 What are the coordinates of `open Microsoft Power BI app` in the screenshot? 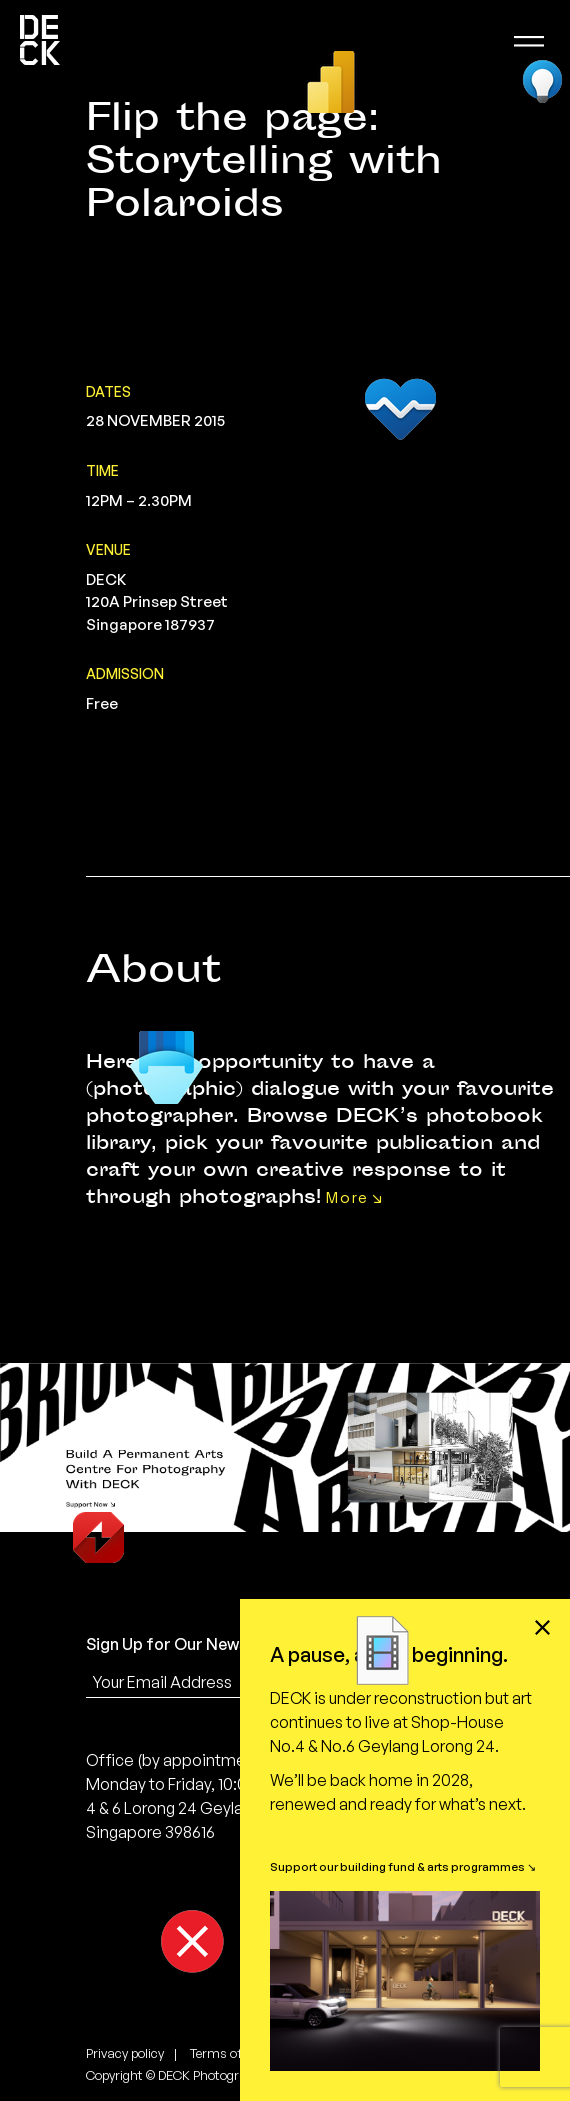 It's located at (331, 82).